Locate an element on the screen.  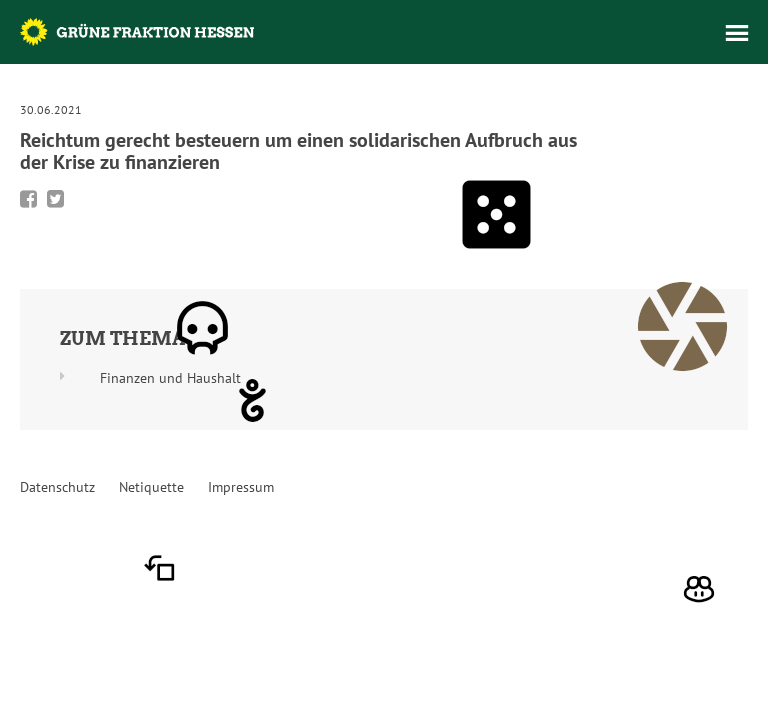
rotate object counterclockwise is located at coordinates (160, 568).